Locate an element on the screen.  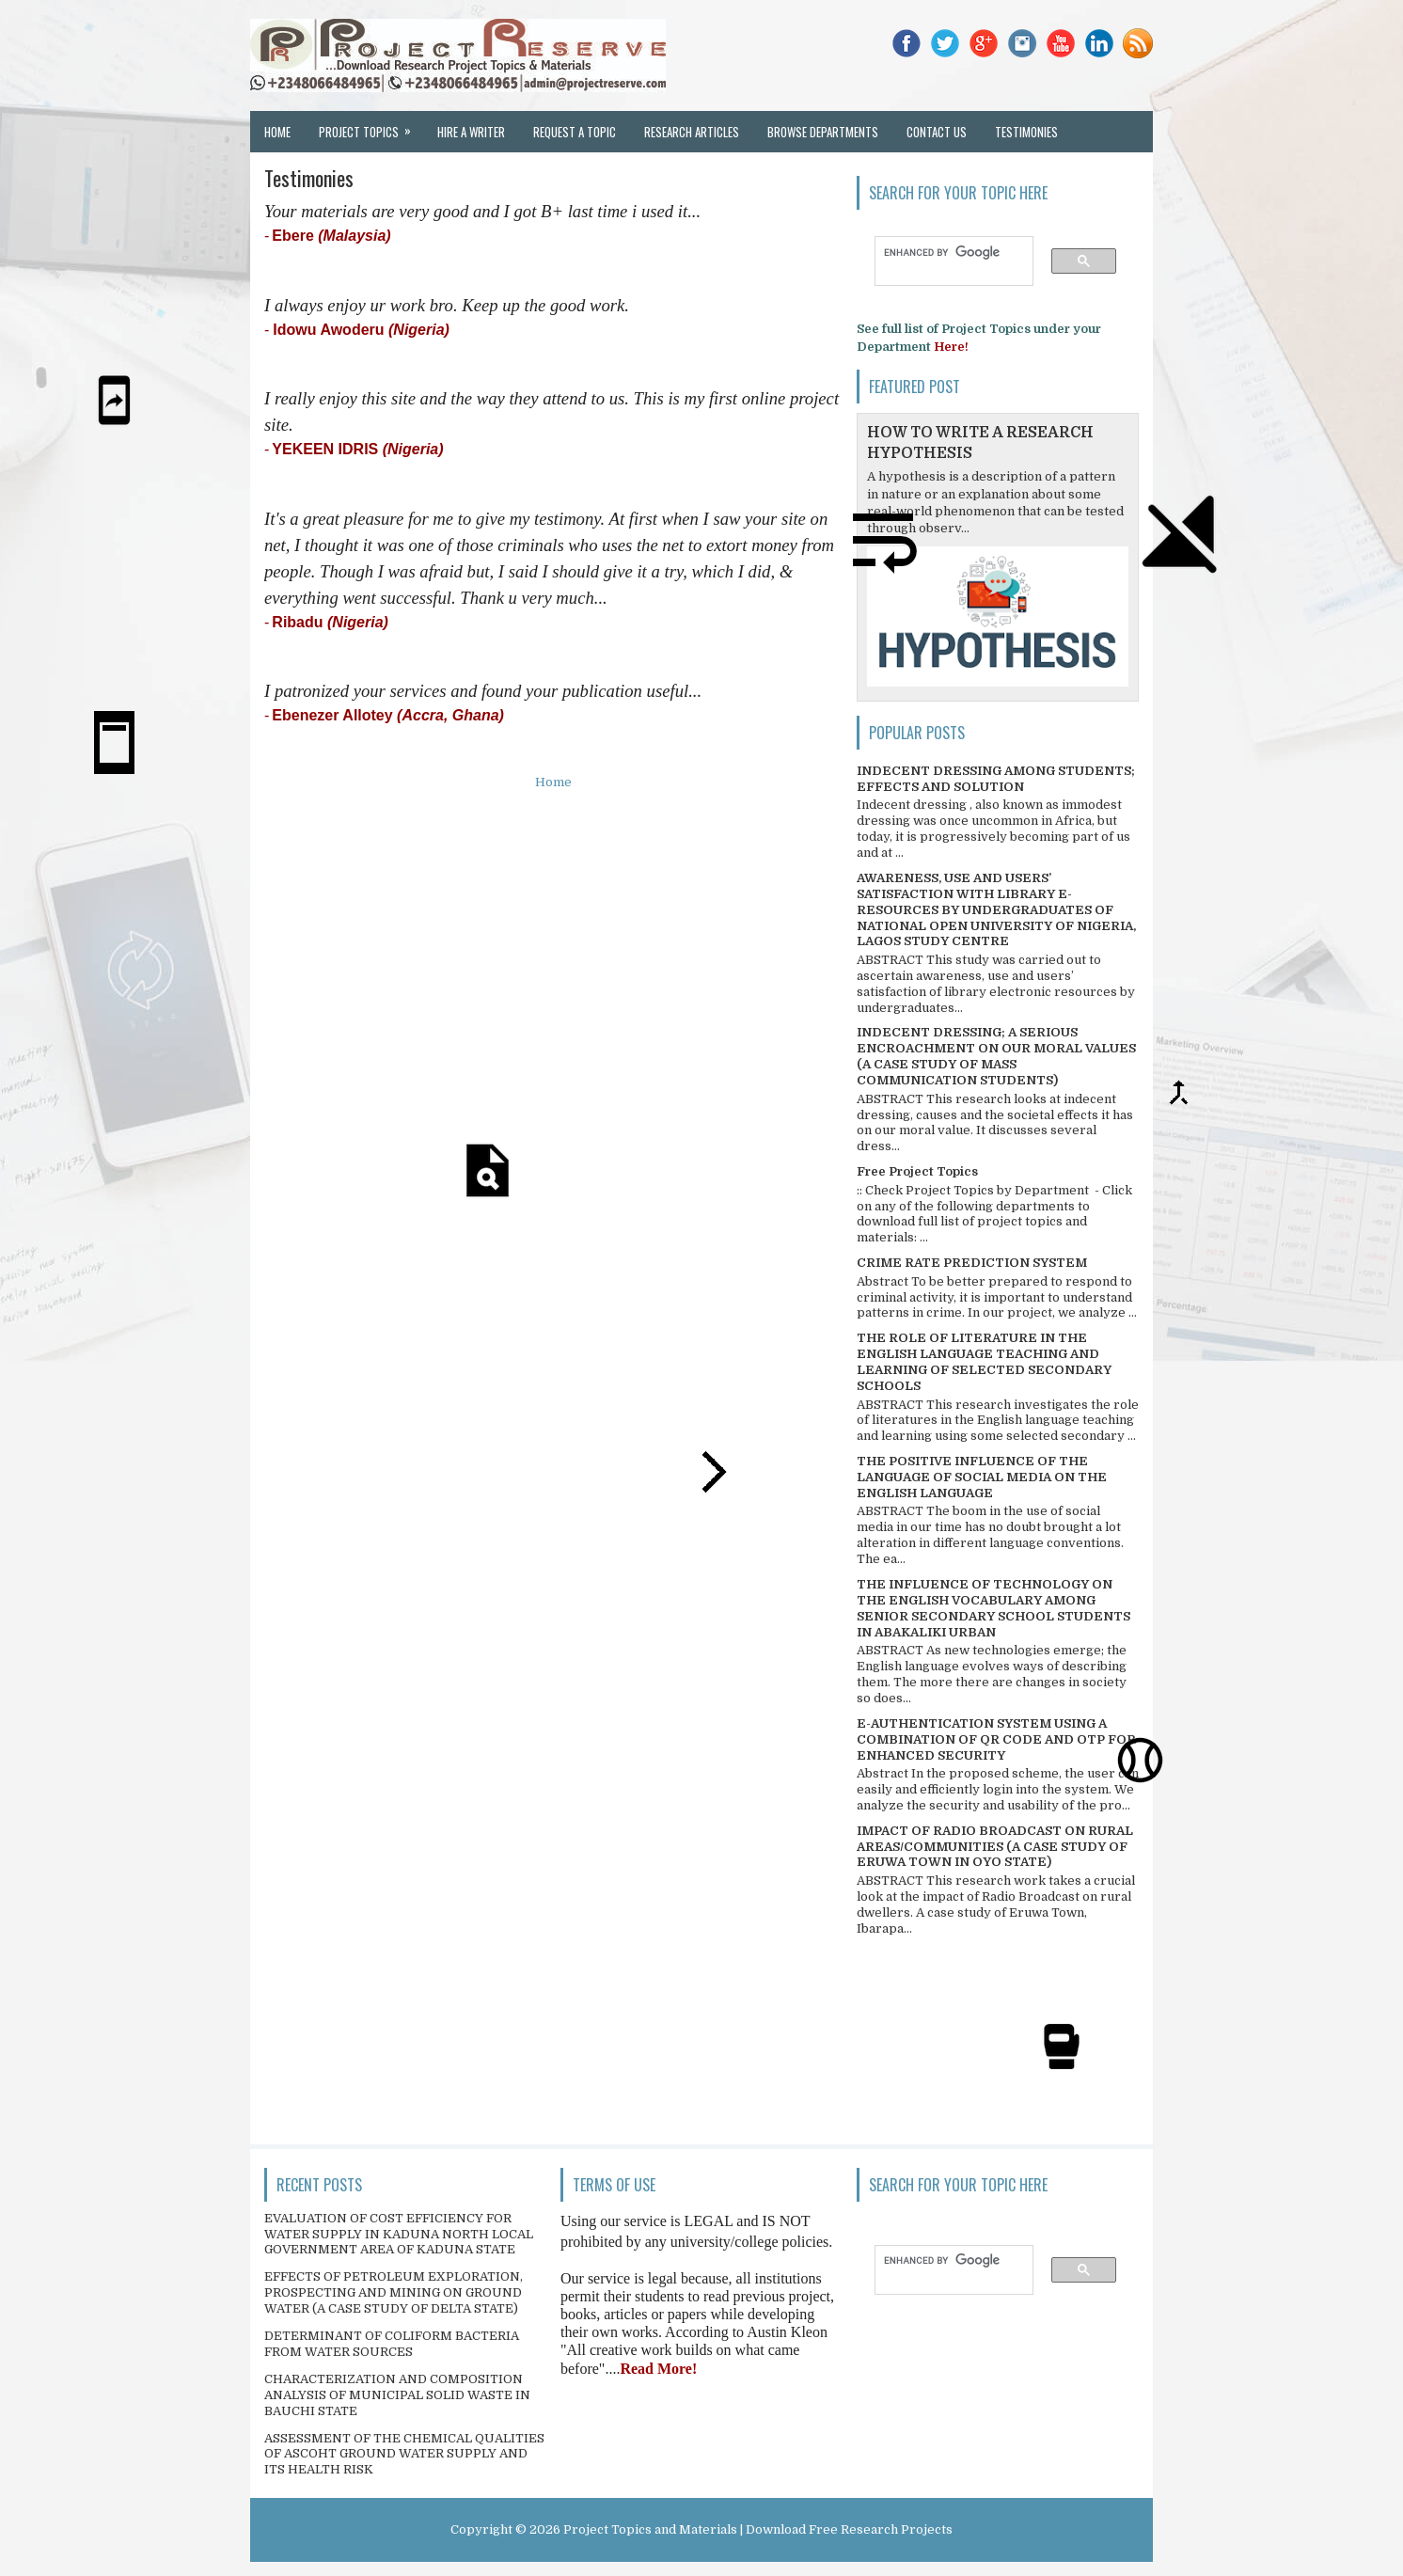
merge branches or items together is located at coordinates (1178, 1092).